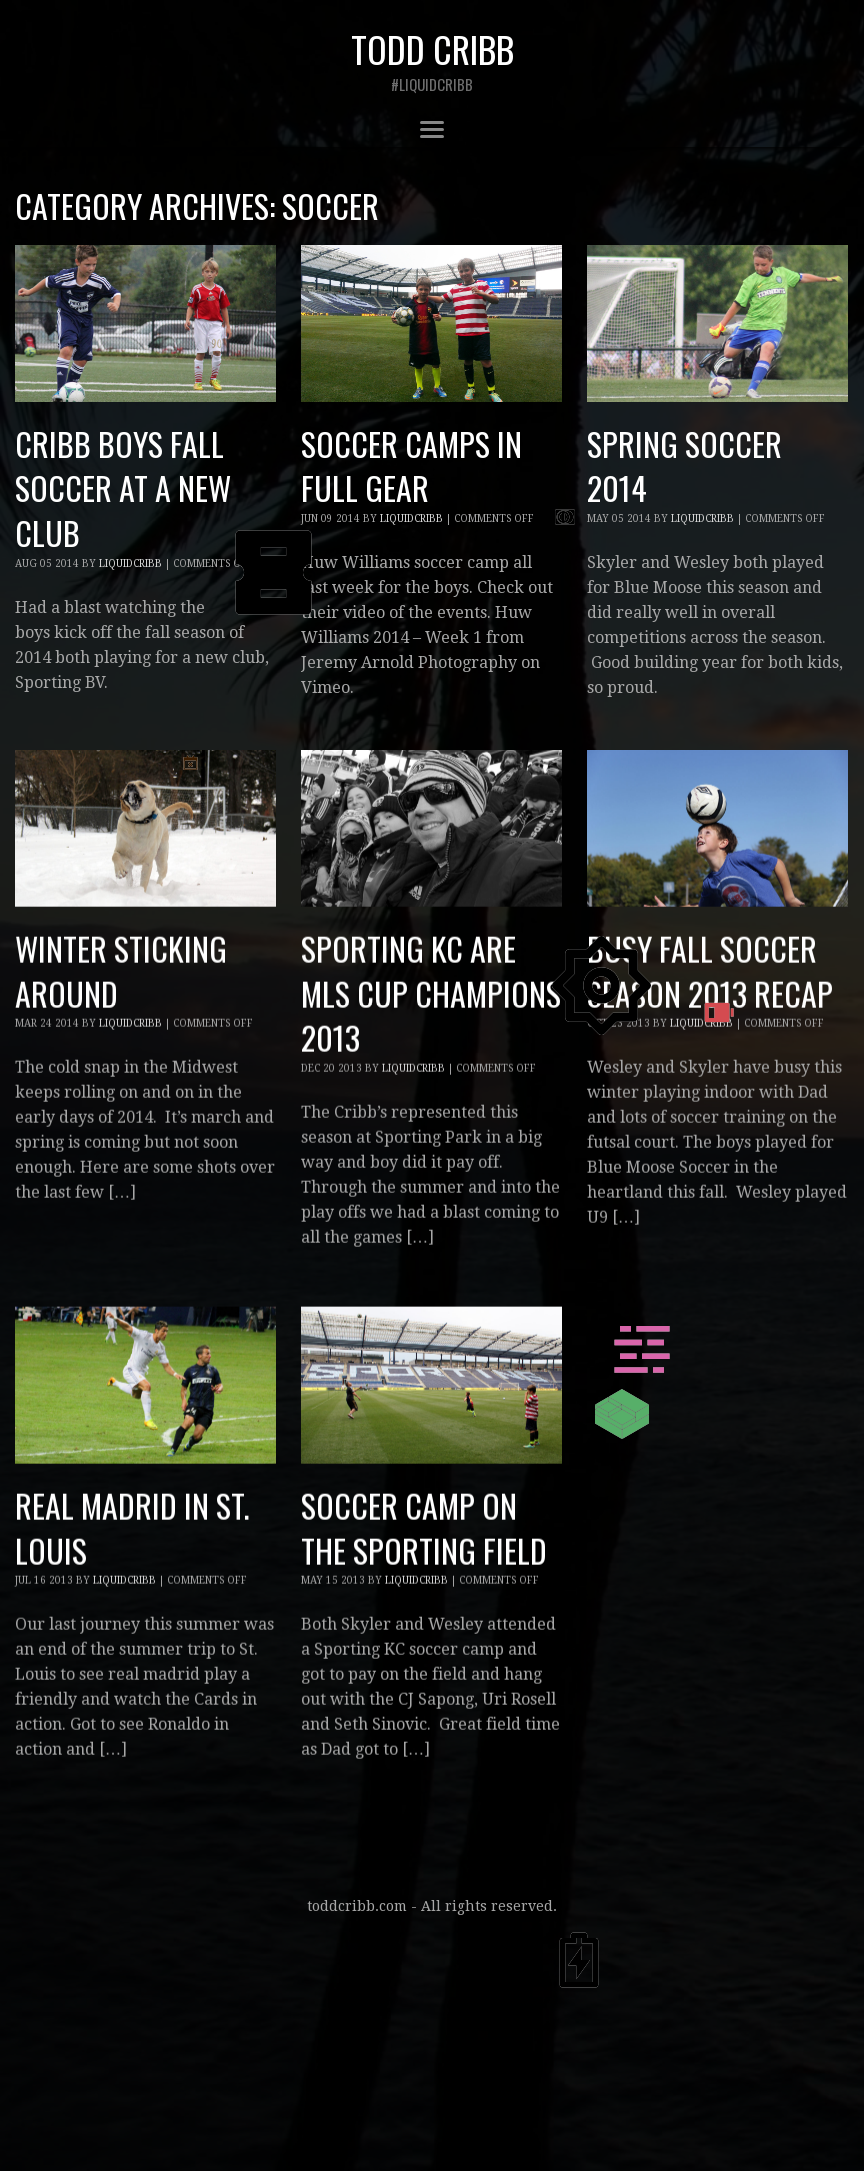  Describe the element at coordinates (642, 1348) in the screenshot. I see `indicates misty or foggy weather conditions` at that location.